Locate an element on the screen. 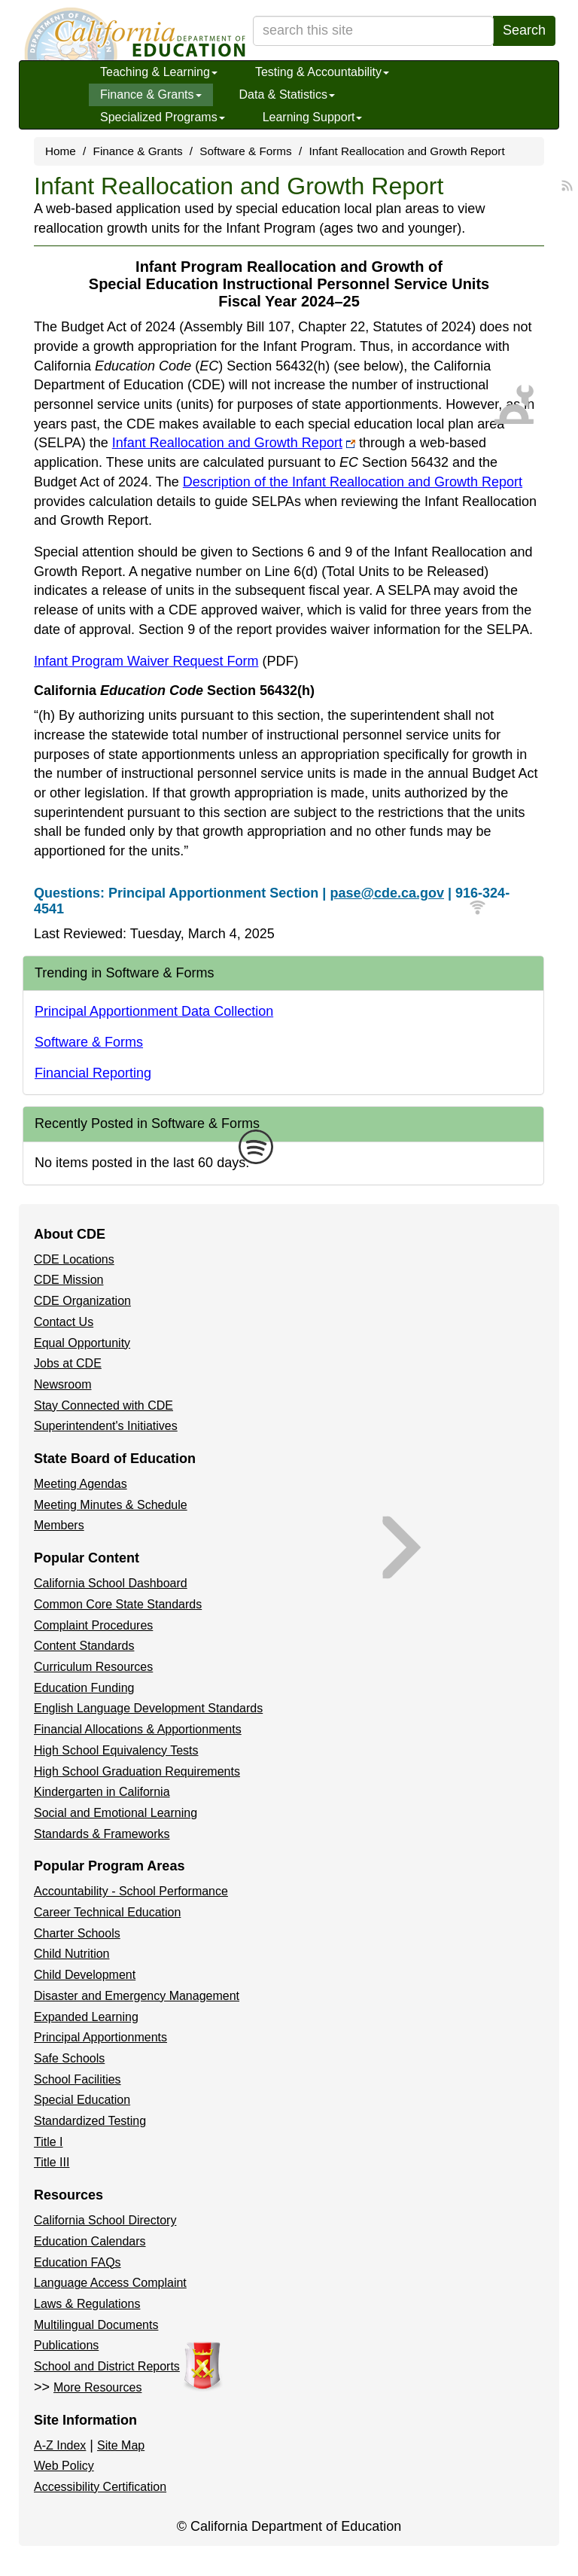 This screenshot has height=2576, width=578. indicates high security status or strong protection level is located at coordinates (202, 2366).